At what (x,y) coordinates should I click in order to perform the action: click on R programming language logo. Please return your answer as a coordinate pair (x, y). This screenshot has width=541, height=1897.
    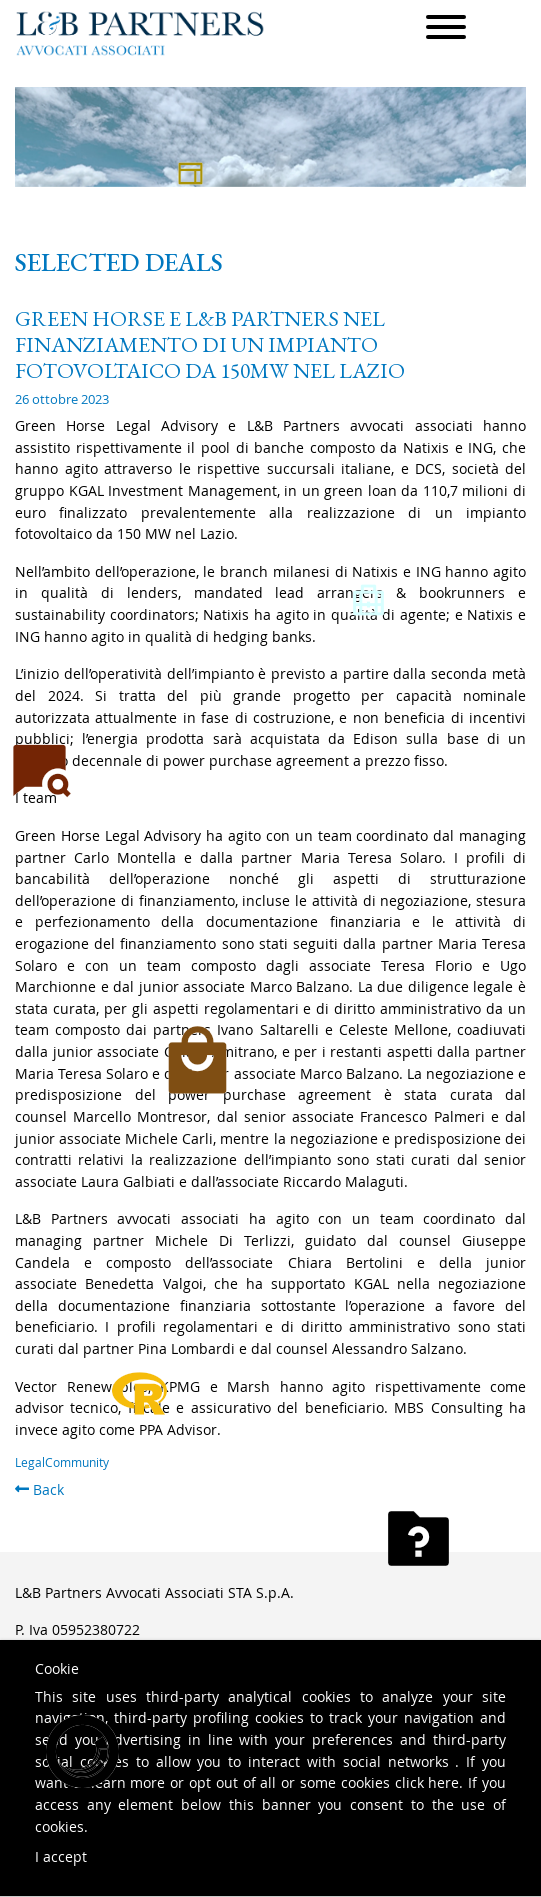
    Looking at the image, I should click on (139, 1393).